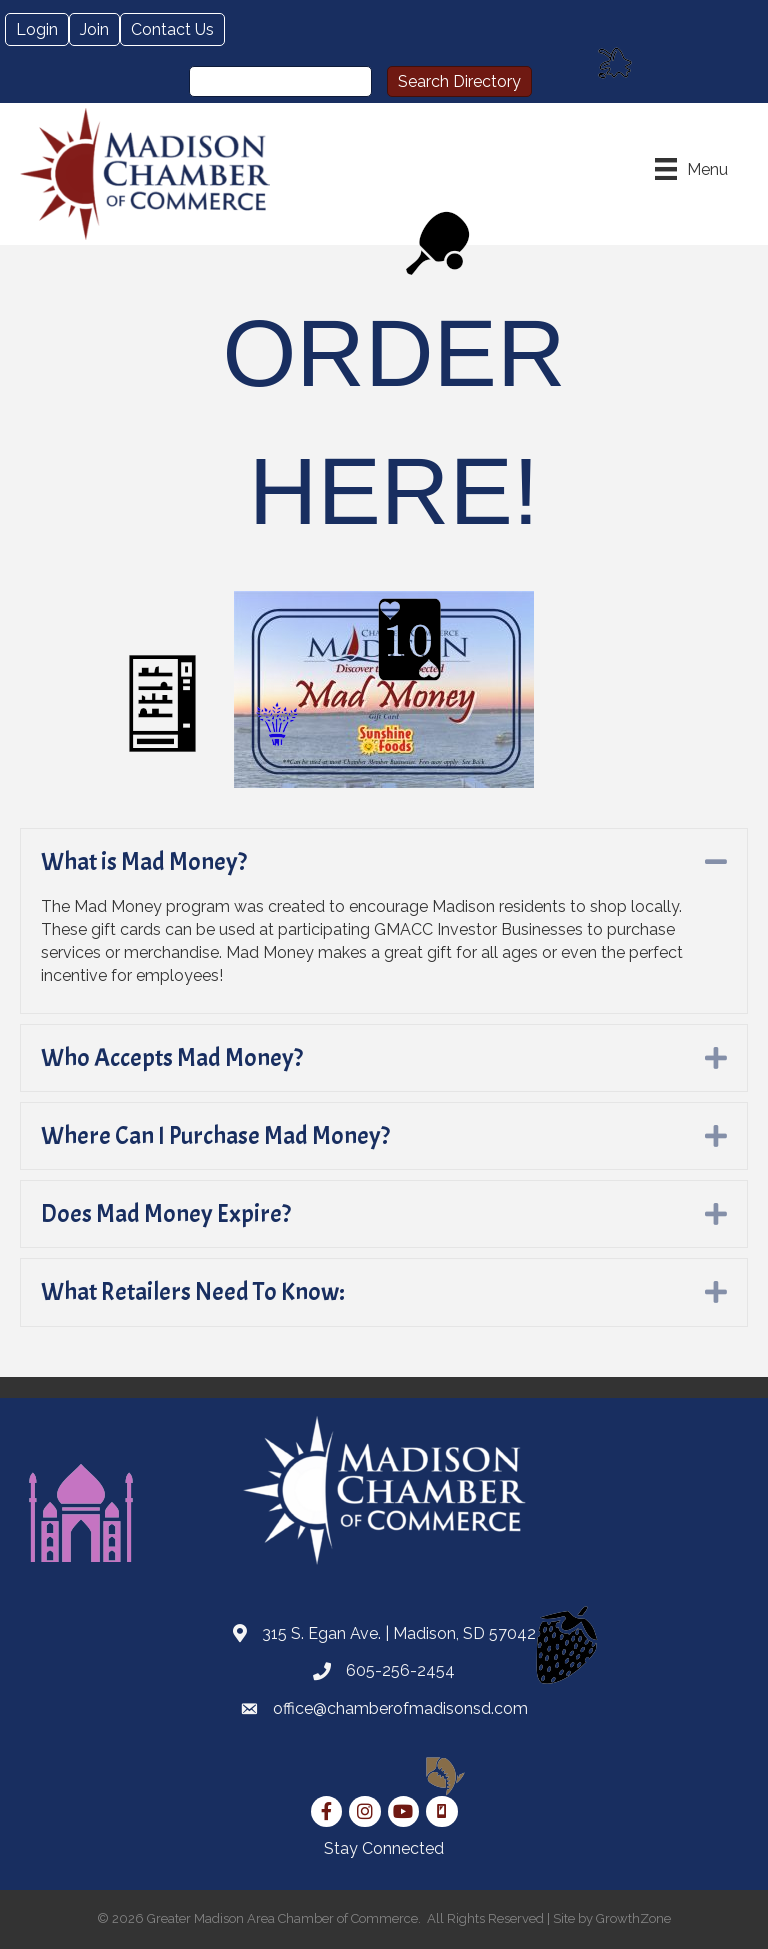 The image size is (768, 1949). What do you see at coordinates (445, 1776) in the screenshot?
I see `initiate a claw attack or slash ability` at bounding box center [445, 1776].